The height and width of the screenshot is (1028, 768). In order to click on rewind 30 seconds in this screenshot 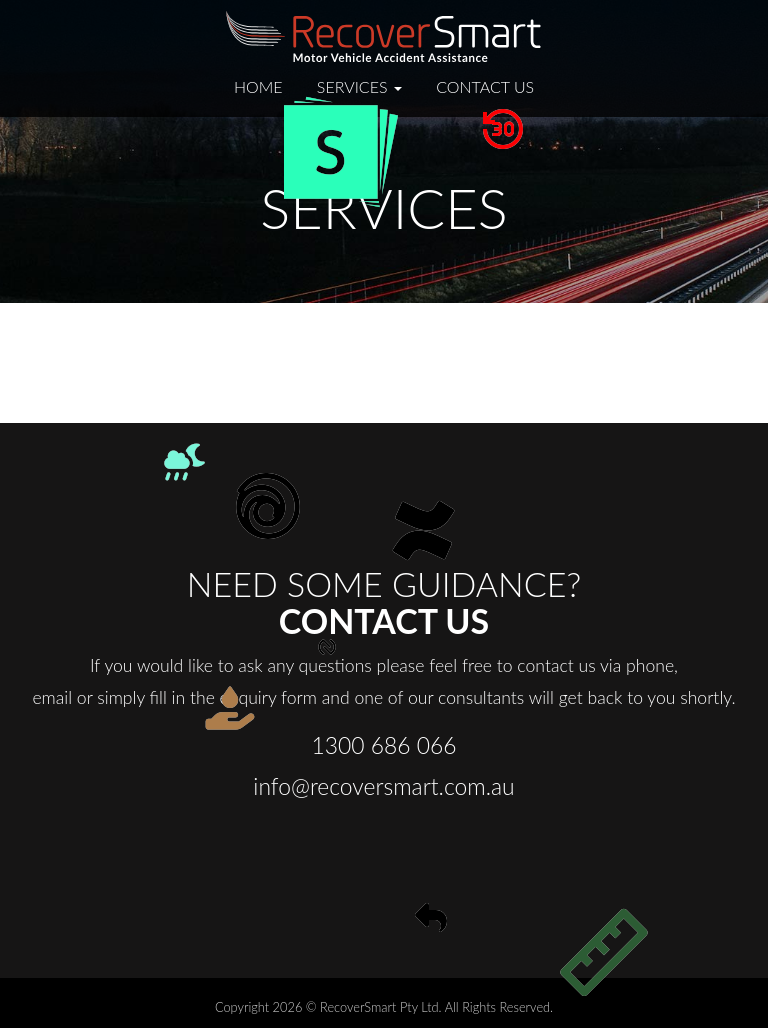, I will do `click(503, 129)`.